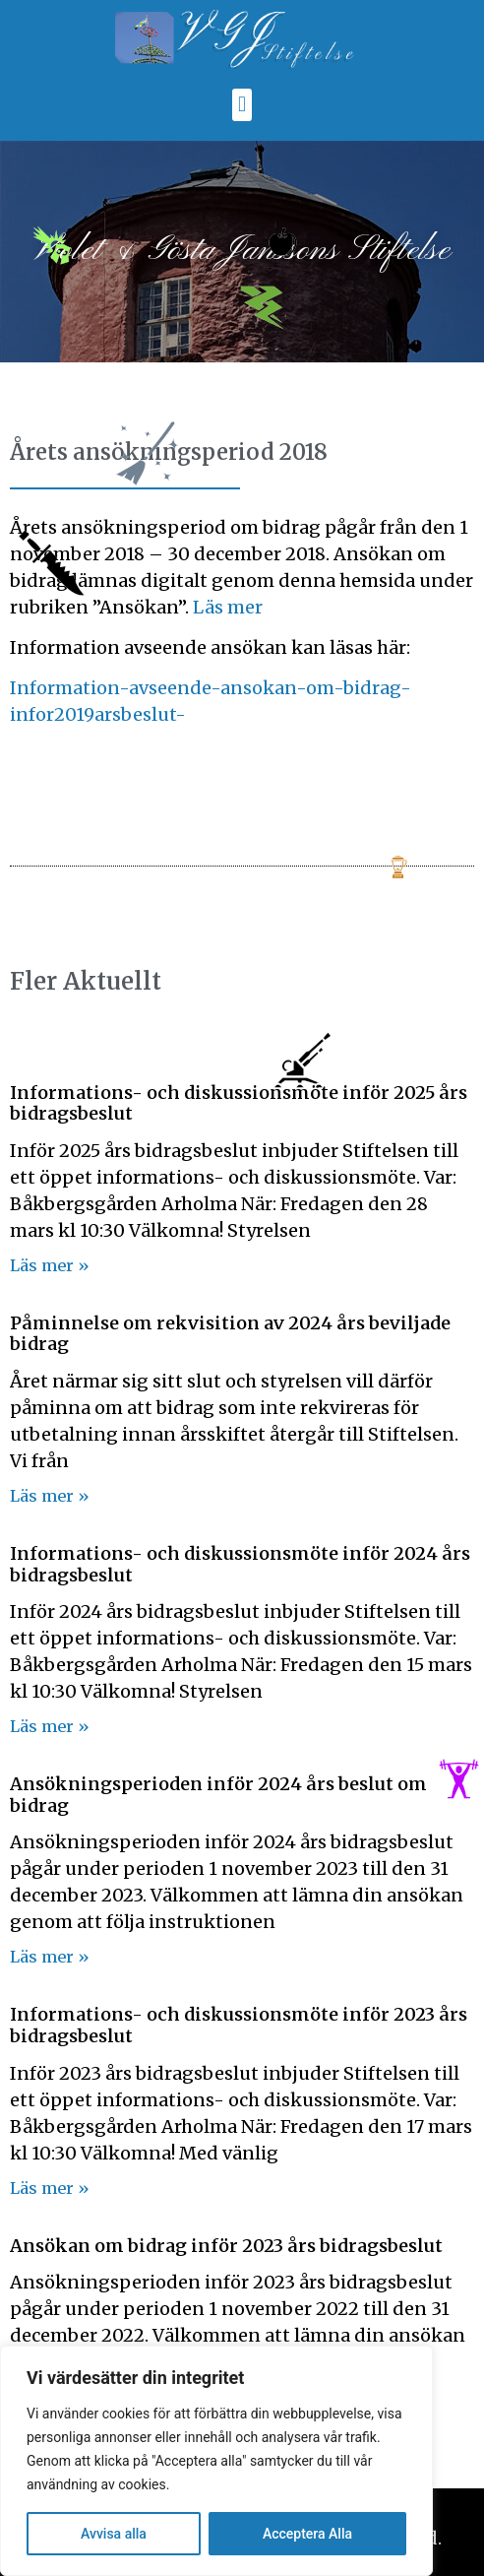 Image resolution: width=484 pixels, height=2576 pixels. I want to click on access blending or mixing tools, so click(397, 867).